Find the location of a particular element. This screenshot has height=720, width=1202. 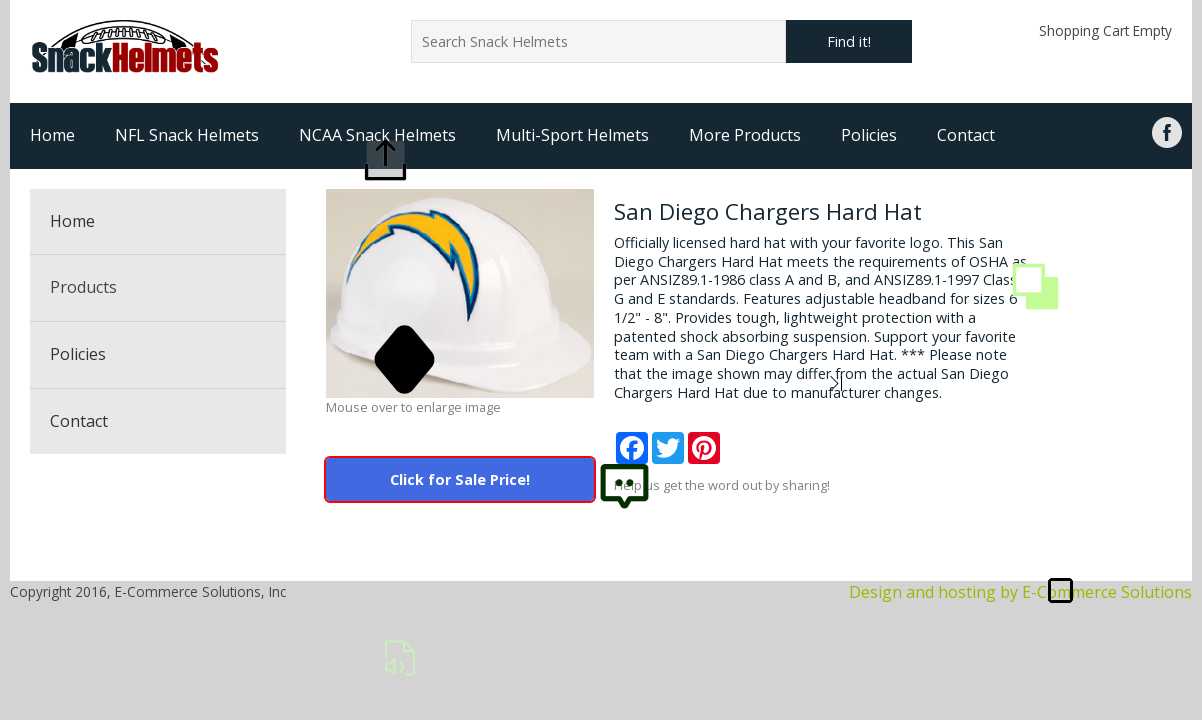

open chat or messaging is located at coordinates (624, 484).